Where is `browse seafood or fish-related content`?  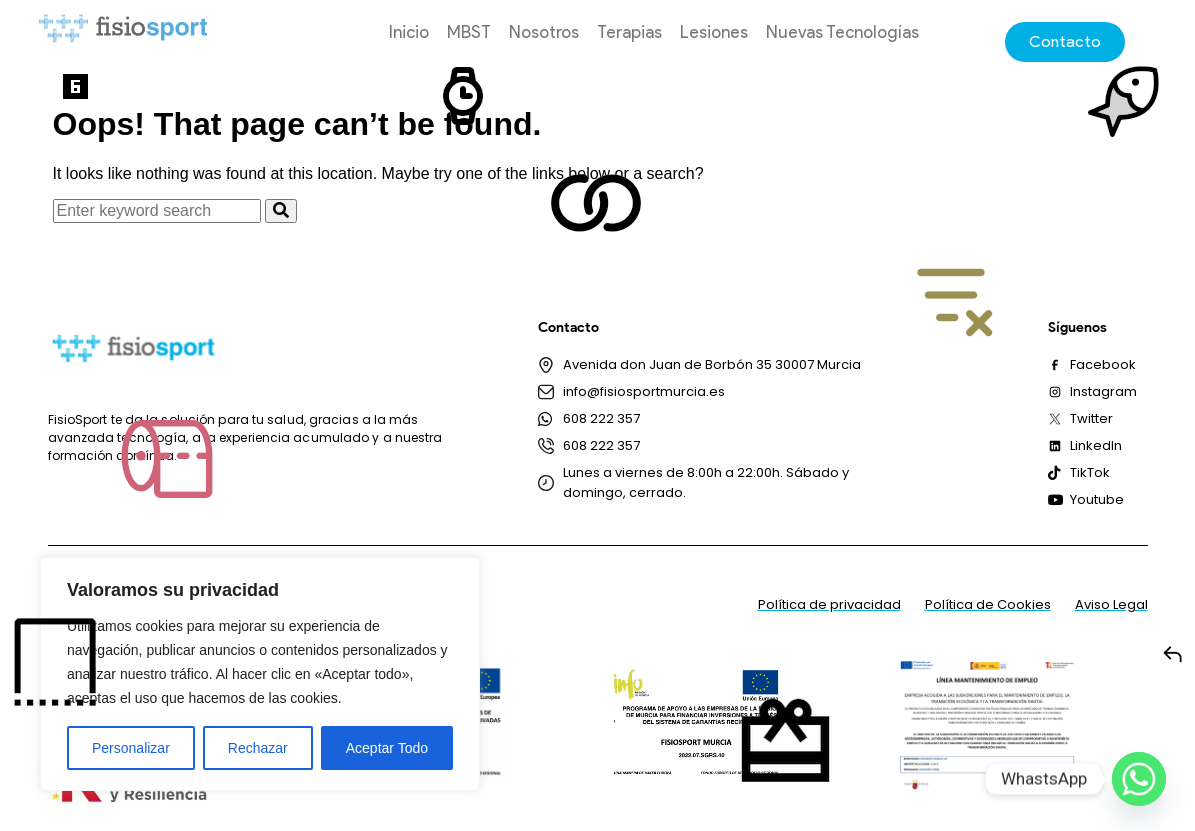 browse seafood or fish-related content is located at coordinates (1127, 98).